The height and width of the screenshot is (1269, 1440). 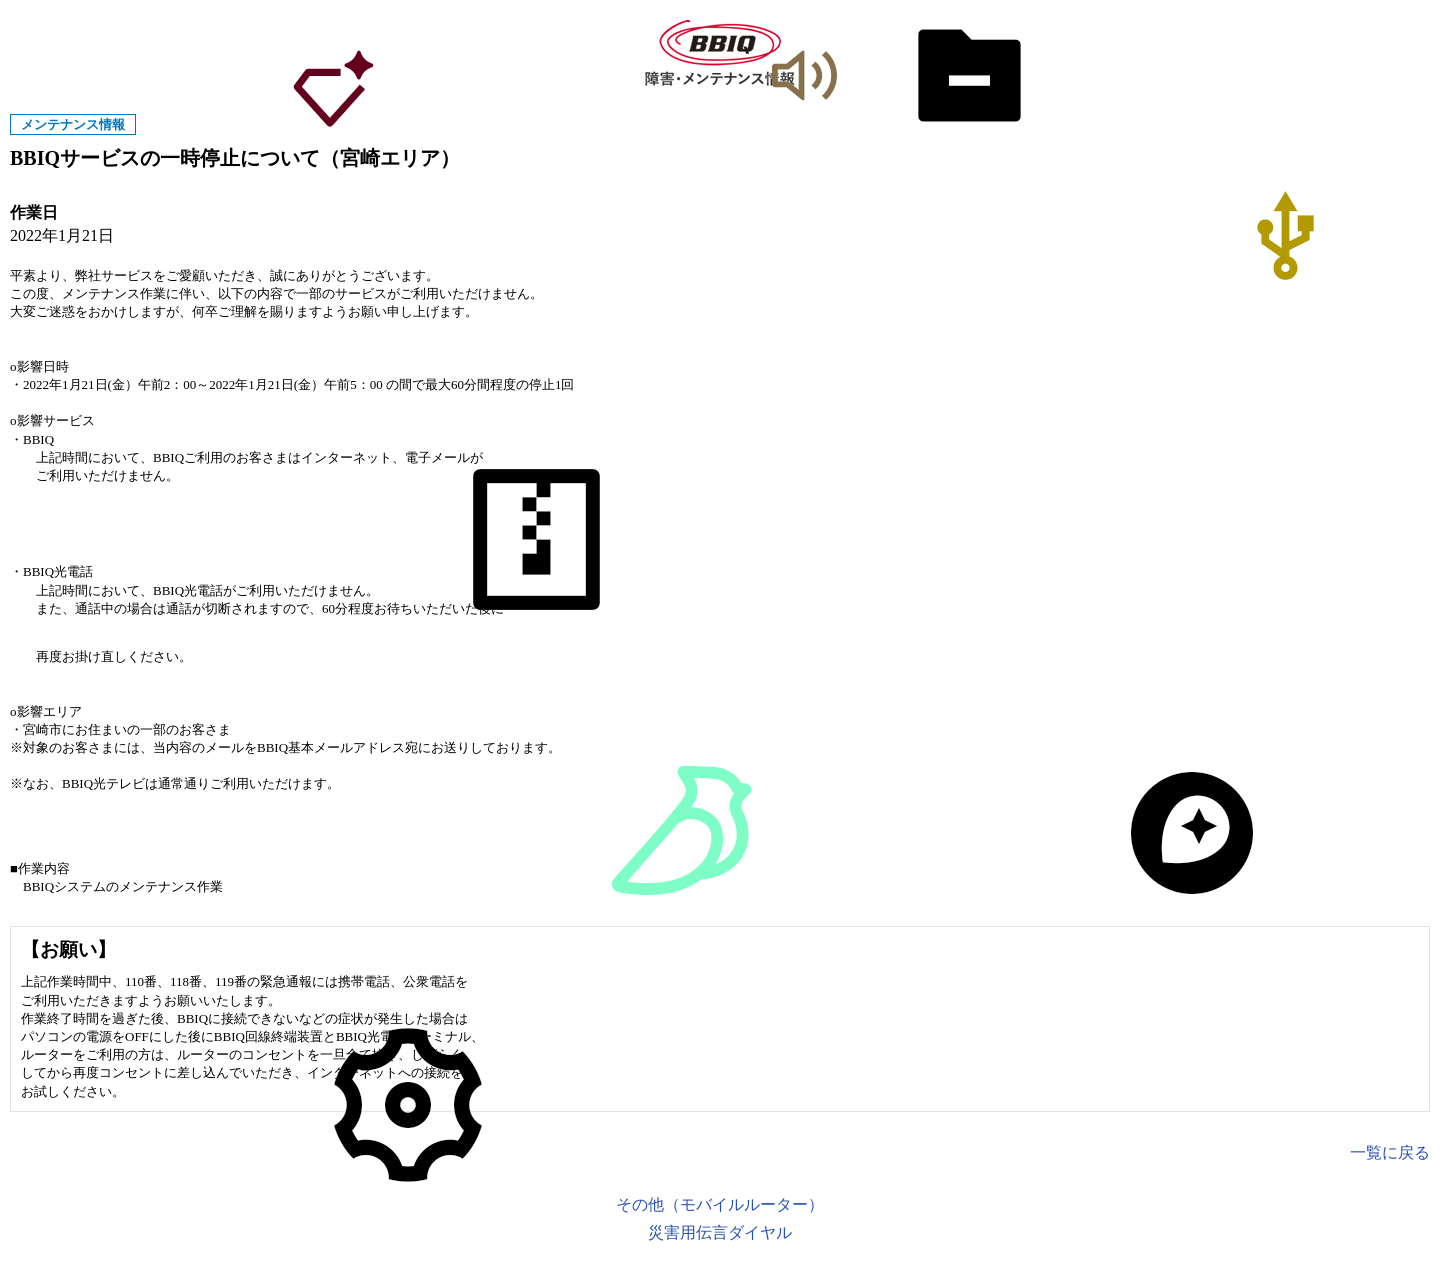 I want to click on connect a USB device, so click(x=1285, y=235).